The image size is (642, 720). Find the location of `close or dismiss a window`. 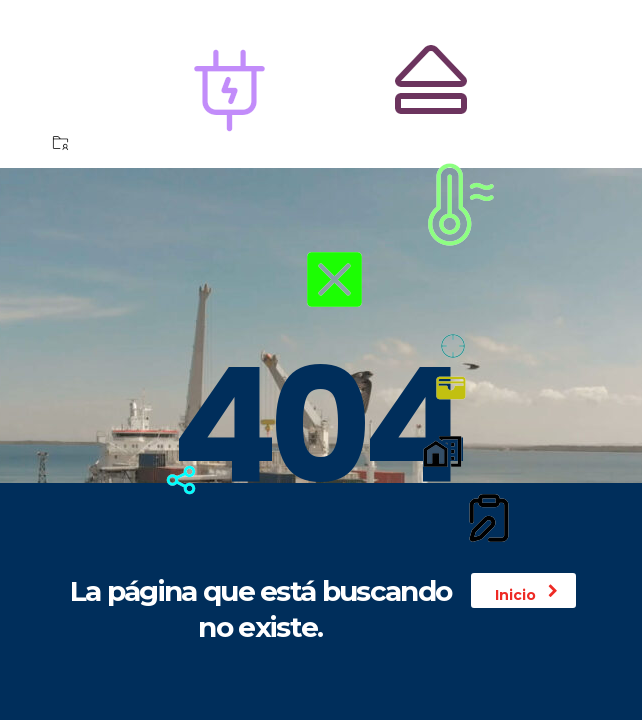

close or dismiss a window is located at coordinates (334, 279).